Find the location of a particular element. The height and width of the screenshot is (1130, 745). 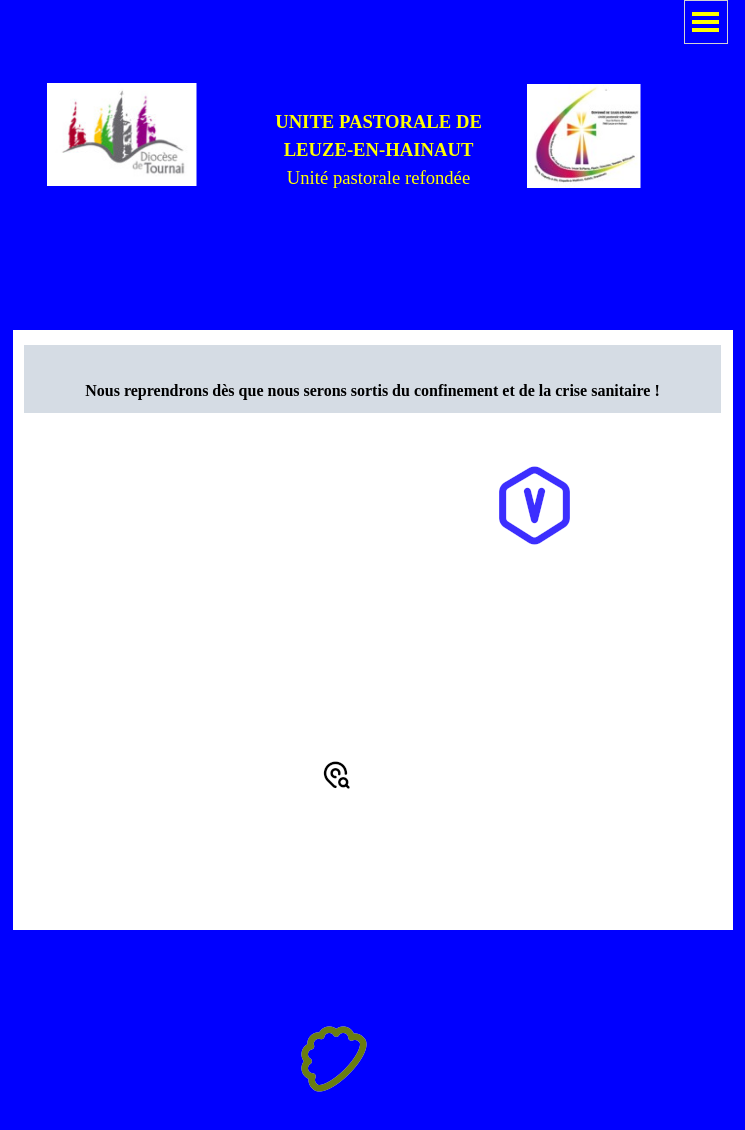

search for a location on the map is located at coordinates (335, 774).